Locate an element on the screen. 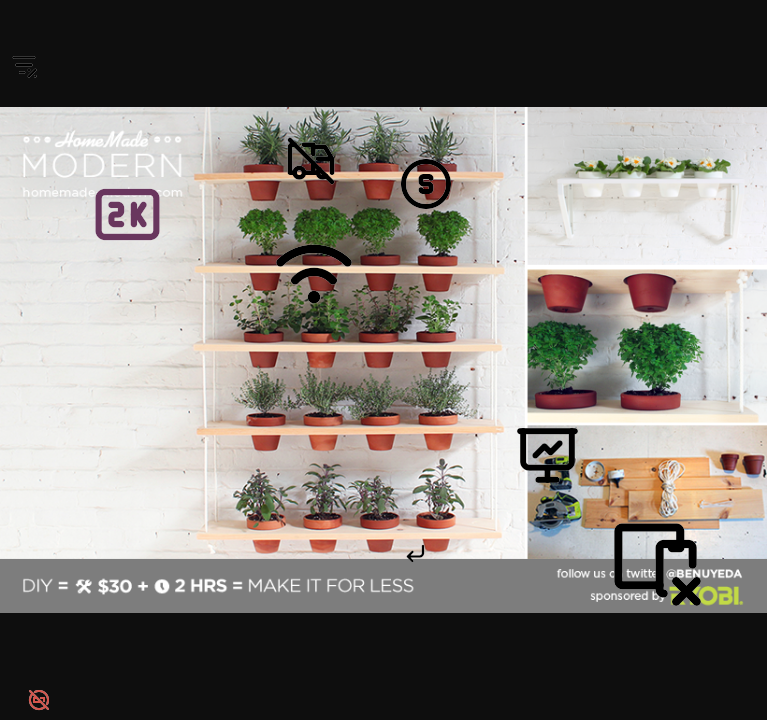 The image size is (767, 720). disconnect or remove a device is located at coordinates (655, 560).